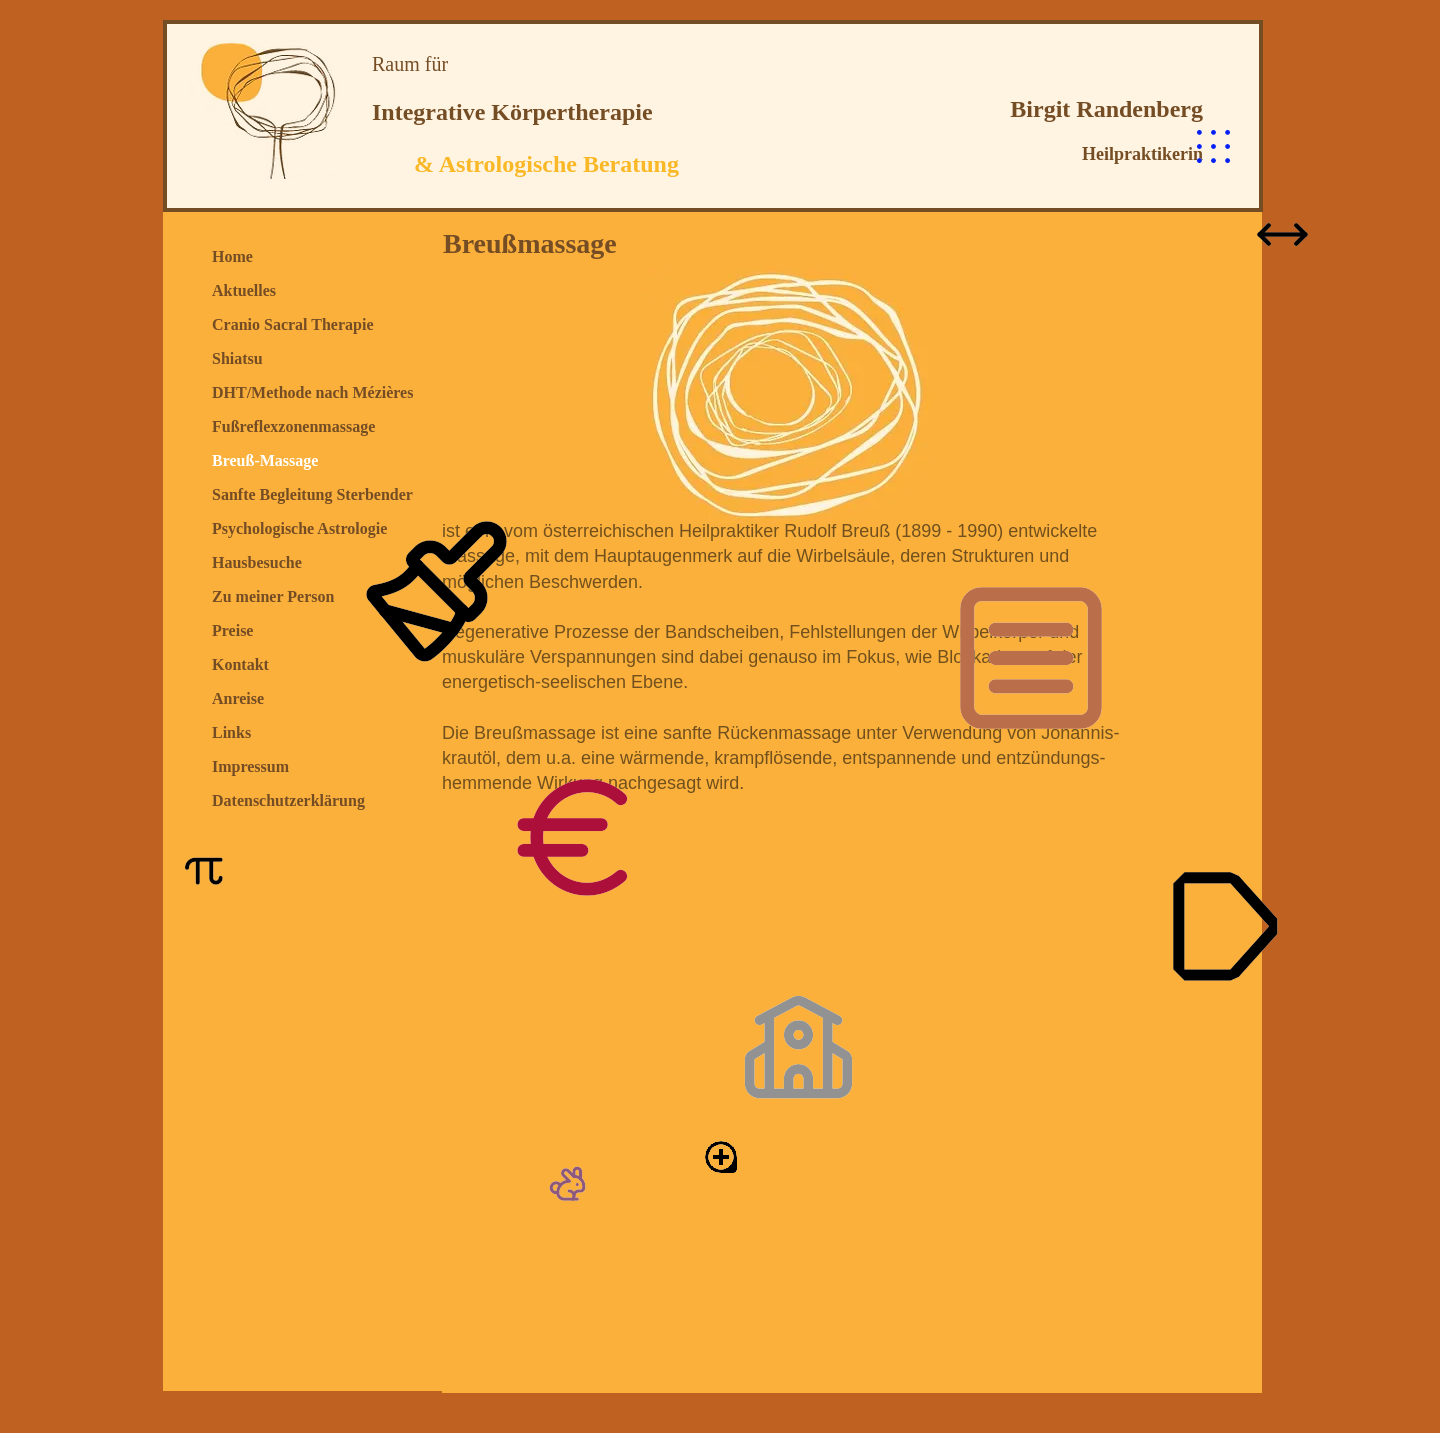 Image resolution: width=1440 pixels, height=1433 pixels. Describe the element at coordinates (575, 837) in the screenshot. I see `view or select euro currency` at that location.